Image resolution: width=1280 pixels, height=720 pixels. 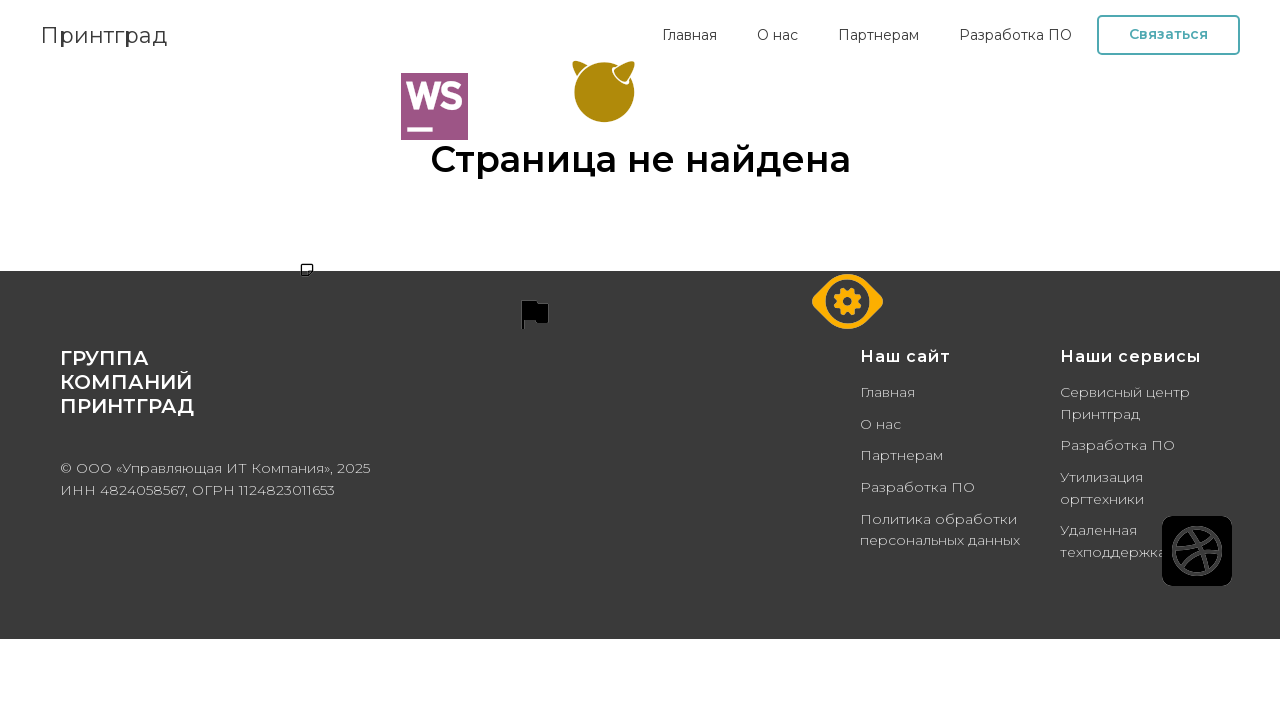 I want to click on create a new note, so click(x=307, y=270).